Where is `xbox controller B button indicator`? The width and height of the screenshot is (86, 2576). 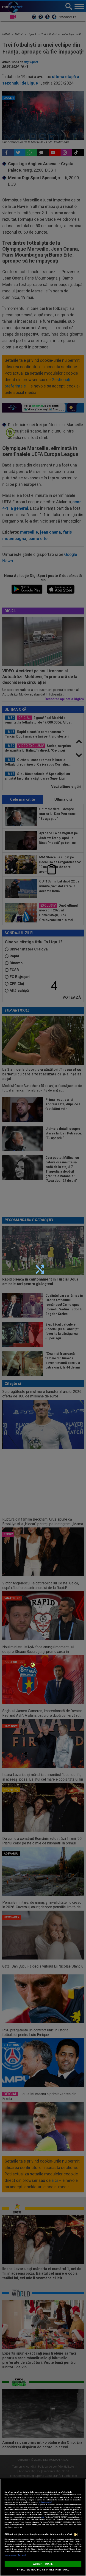
xbox controller B button indicator is located at coordinates (10, 433).